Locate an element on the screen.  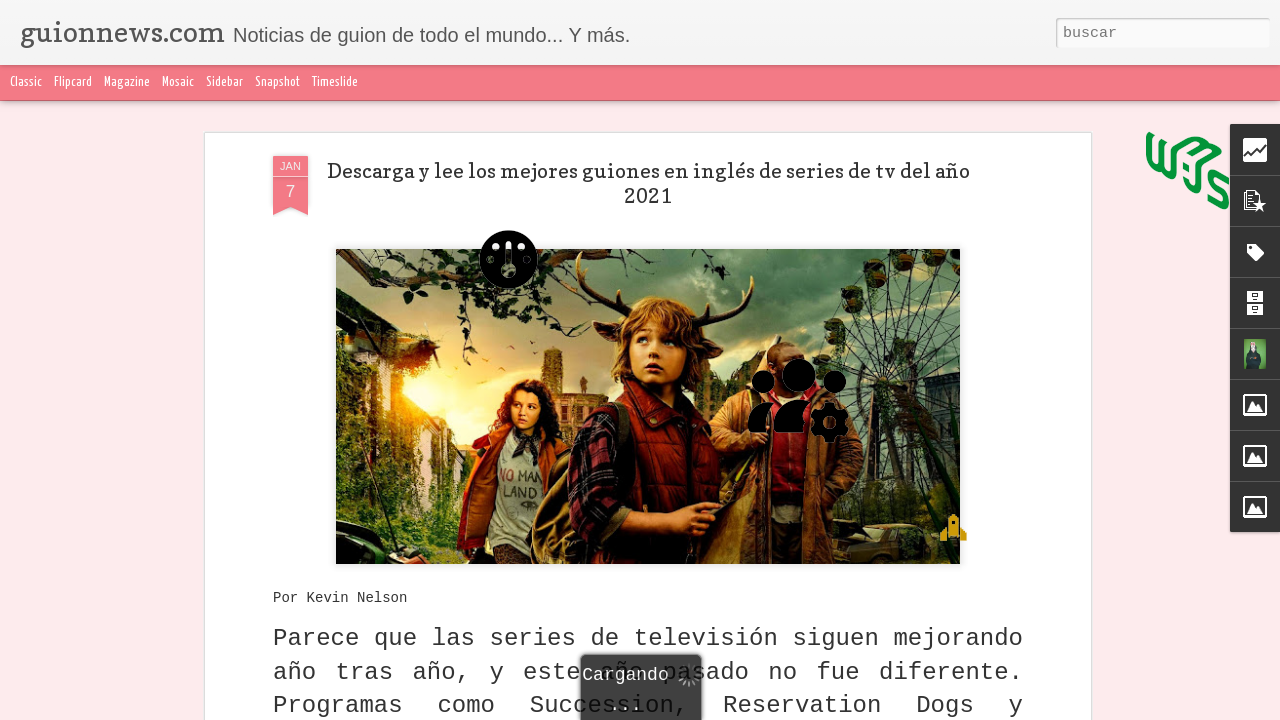
web3.js library or project branding is located at coordinates (1187, 170).